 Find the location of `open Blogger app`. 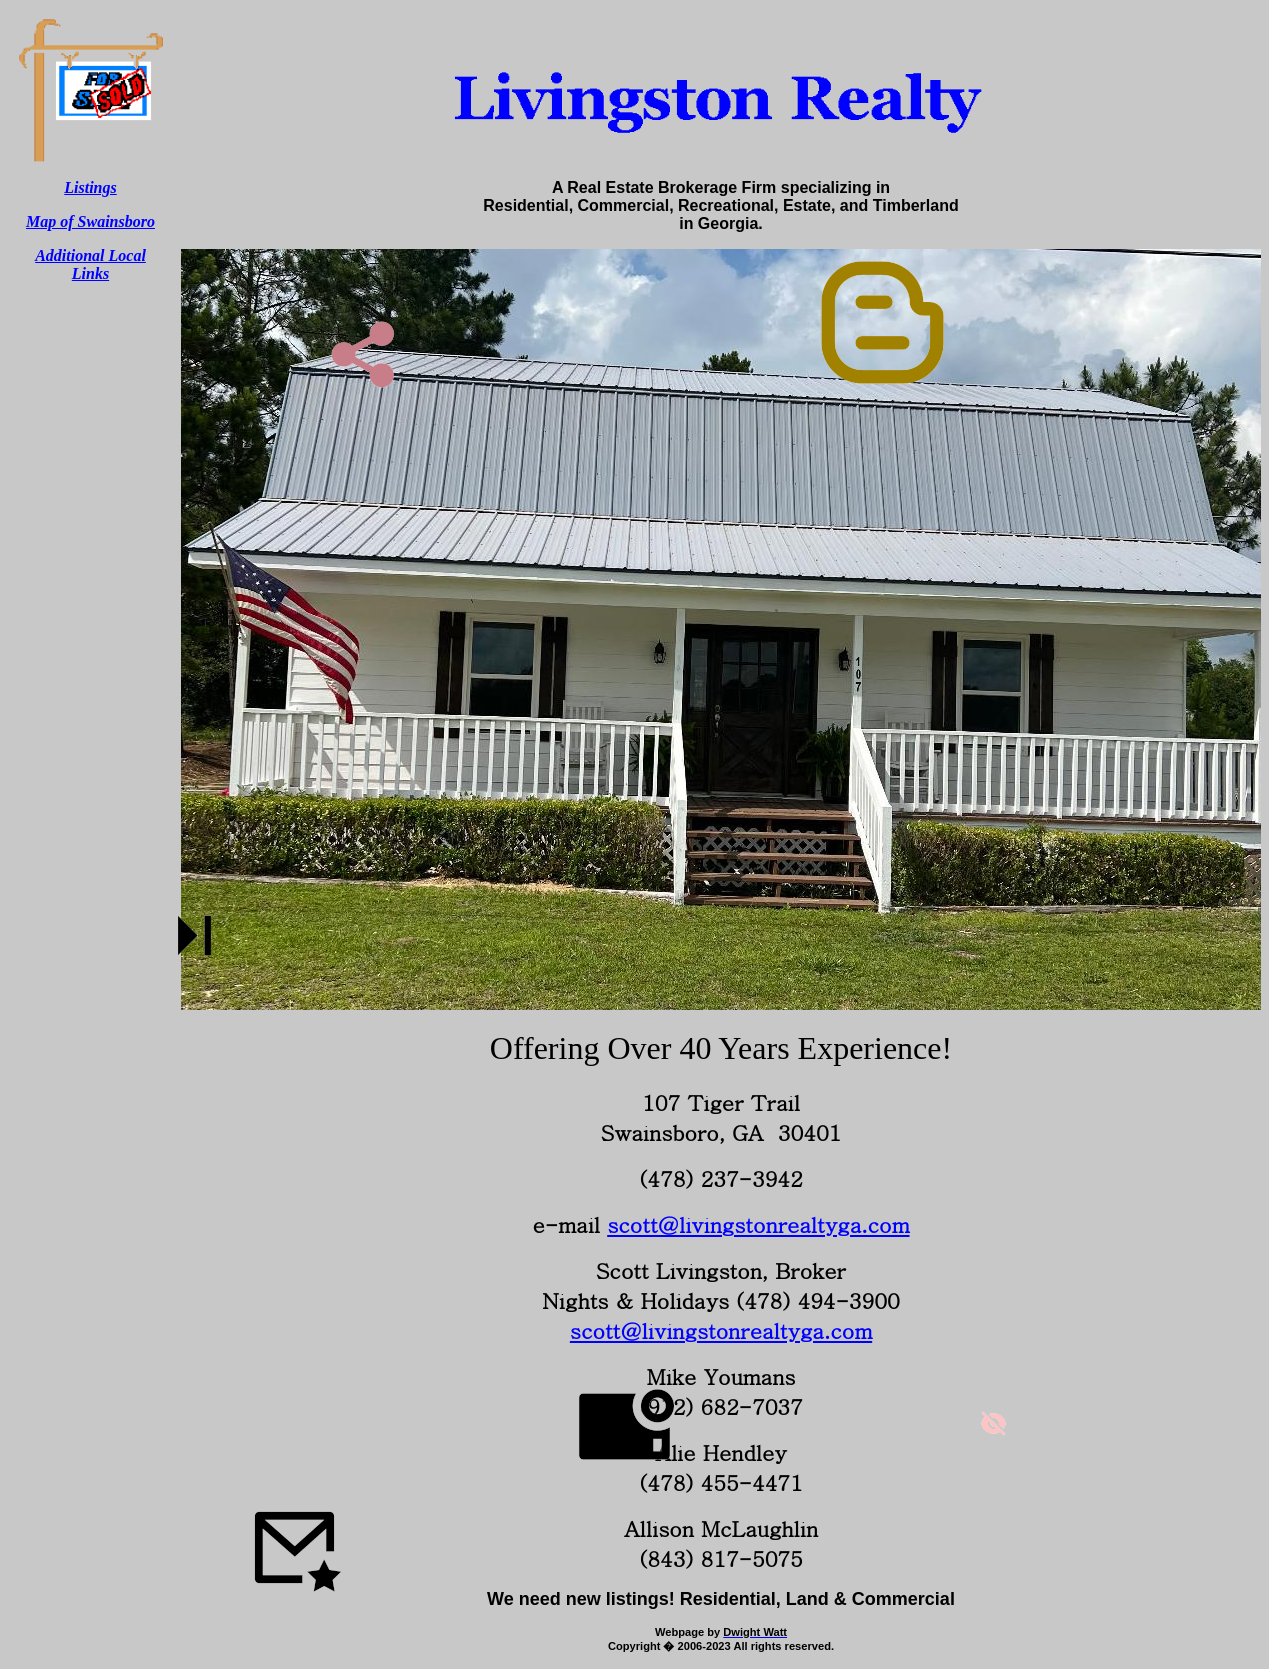

open Blogger app is located at coordinates (882, 322).